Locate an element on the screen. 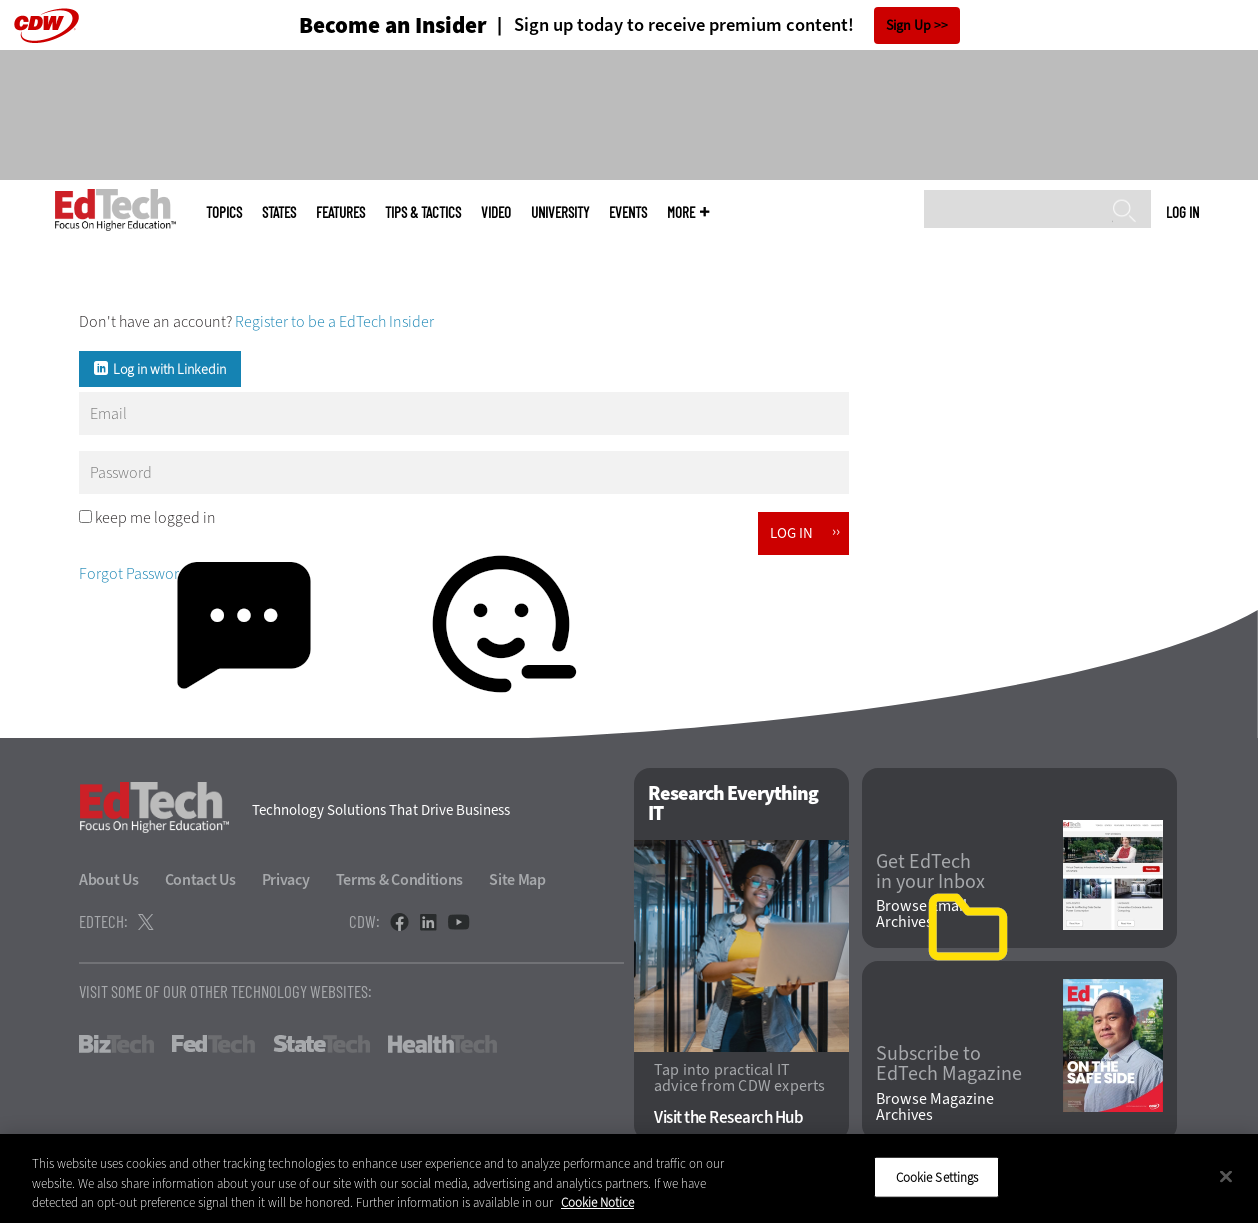 The width and height of the screenshot is (1258, 1223). remove a reaction or emoji is located at coordinates (501, 624).